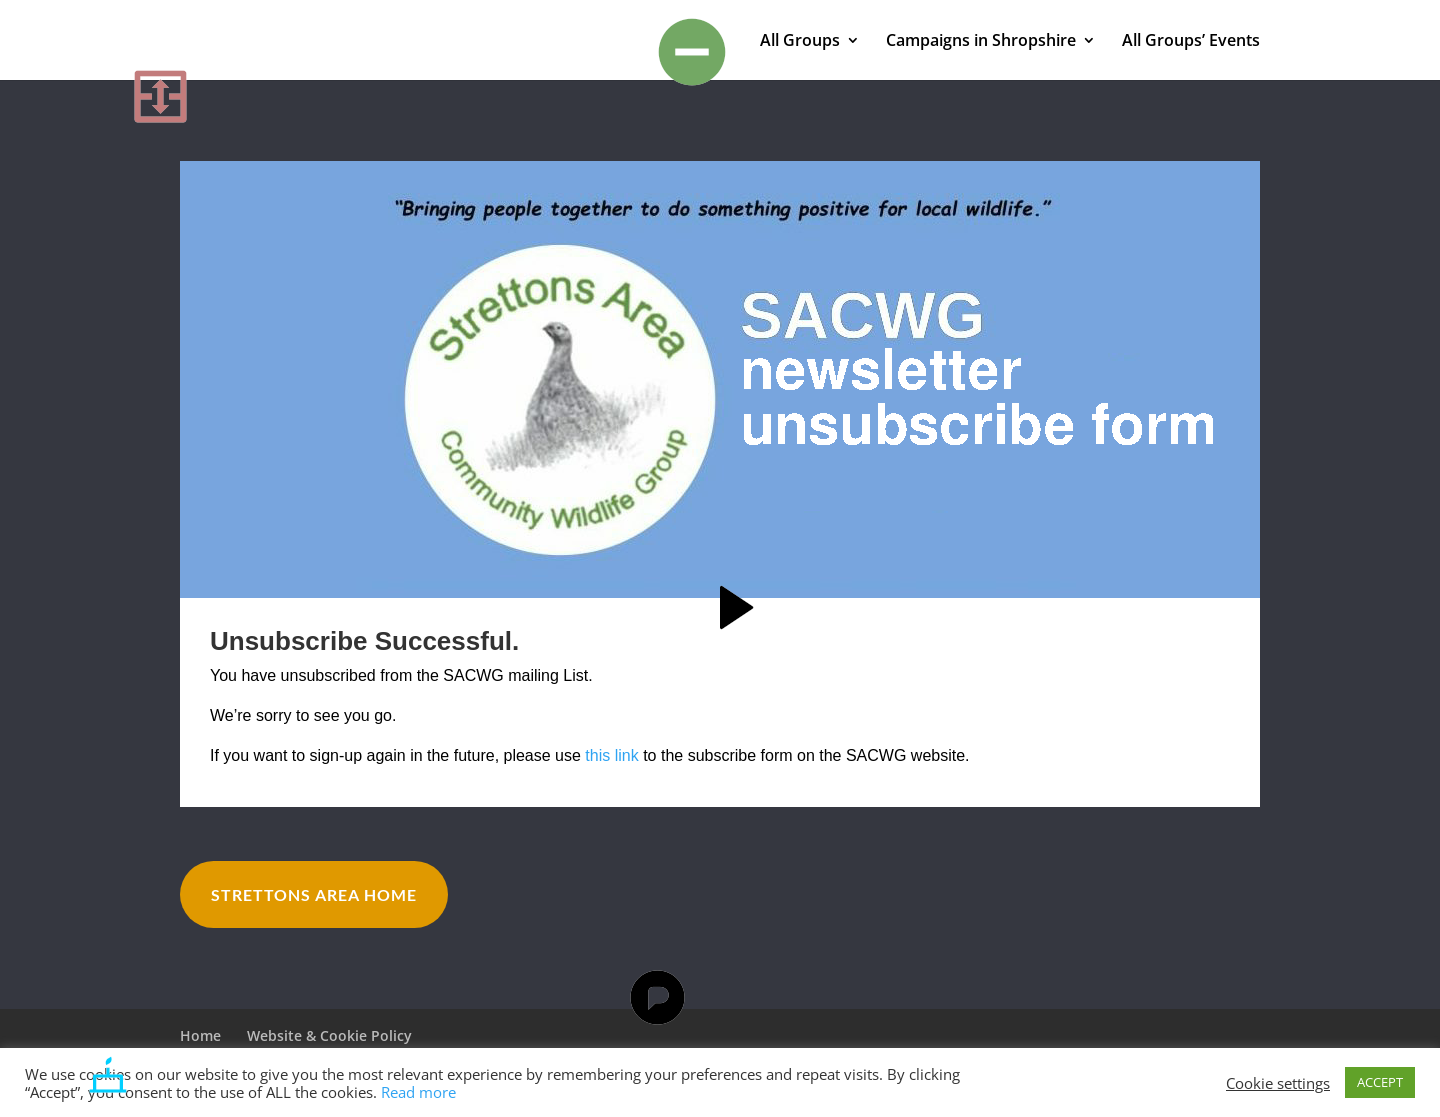  What do you see at coordinates (731, 607) in the screenshot?
I see `play media content` at bounding box center [731, 607].